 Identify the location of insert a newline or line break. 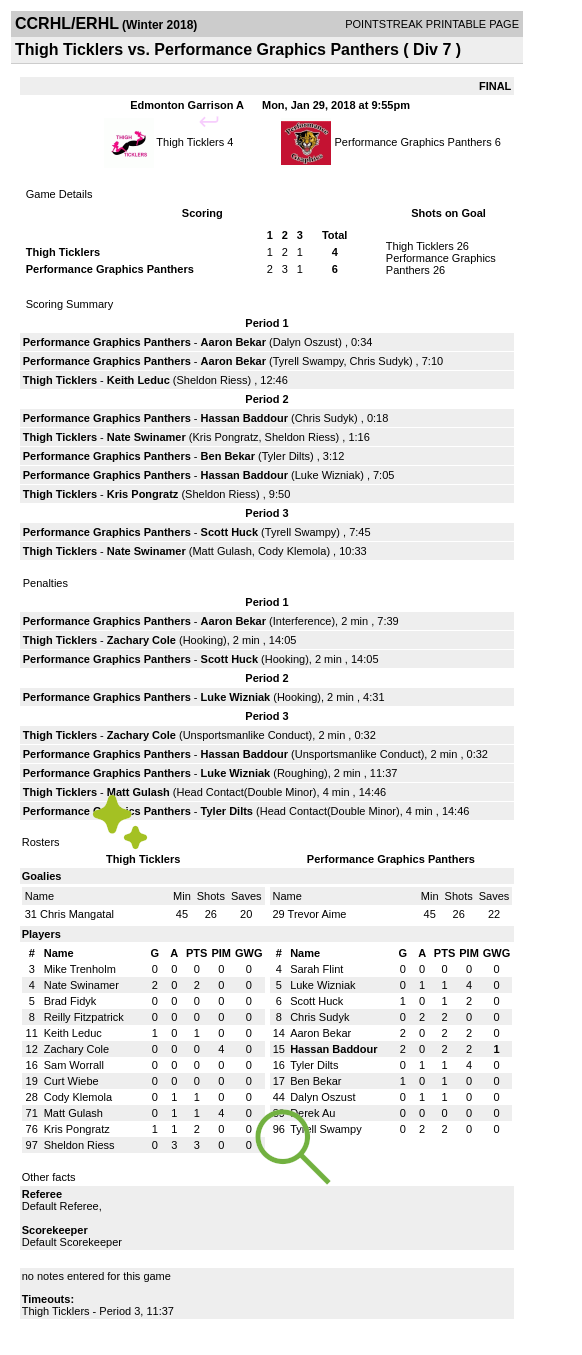
(209, 121).